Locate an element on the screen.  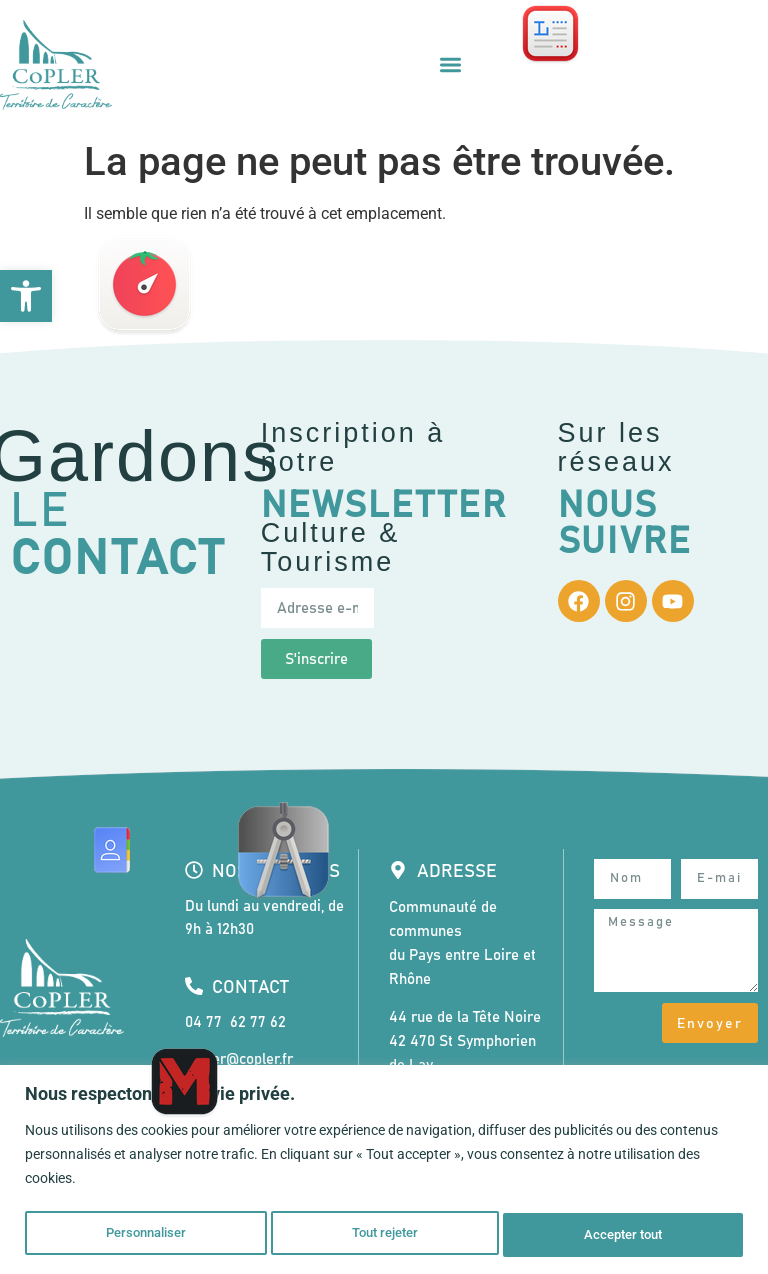
open Lorem placeholder text generator app is located at coordinates (550, 33).